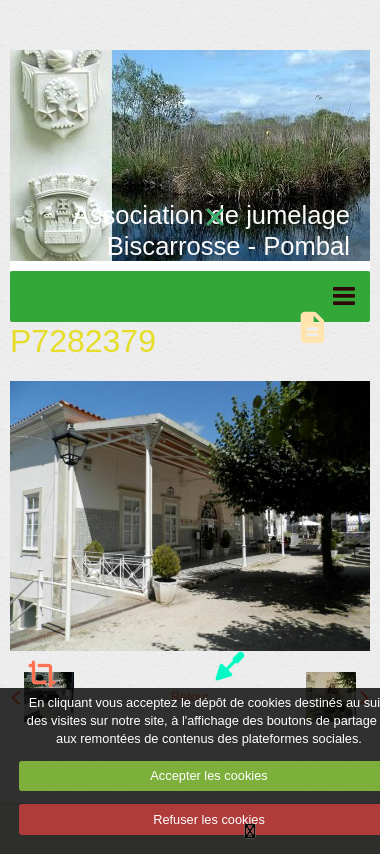  What do you see at coordinates (229, 667) in the screenshot?
I see `access gardening or landscaping tools` at bounding box center [229, 667].